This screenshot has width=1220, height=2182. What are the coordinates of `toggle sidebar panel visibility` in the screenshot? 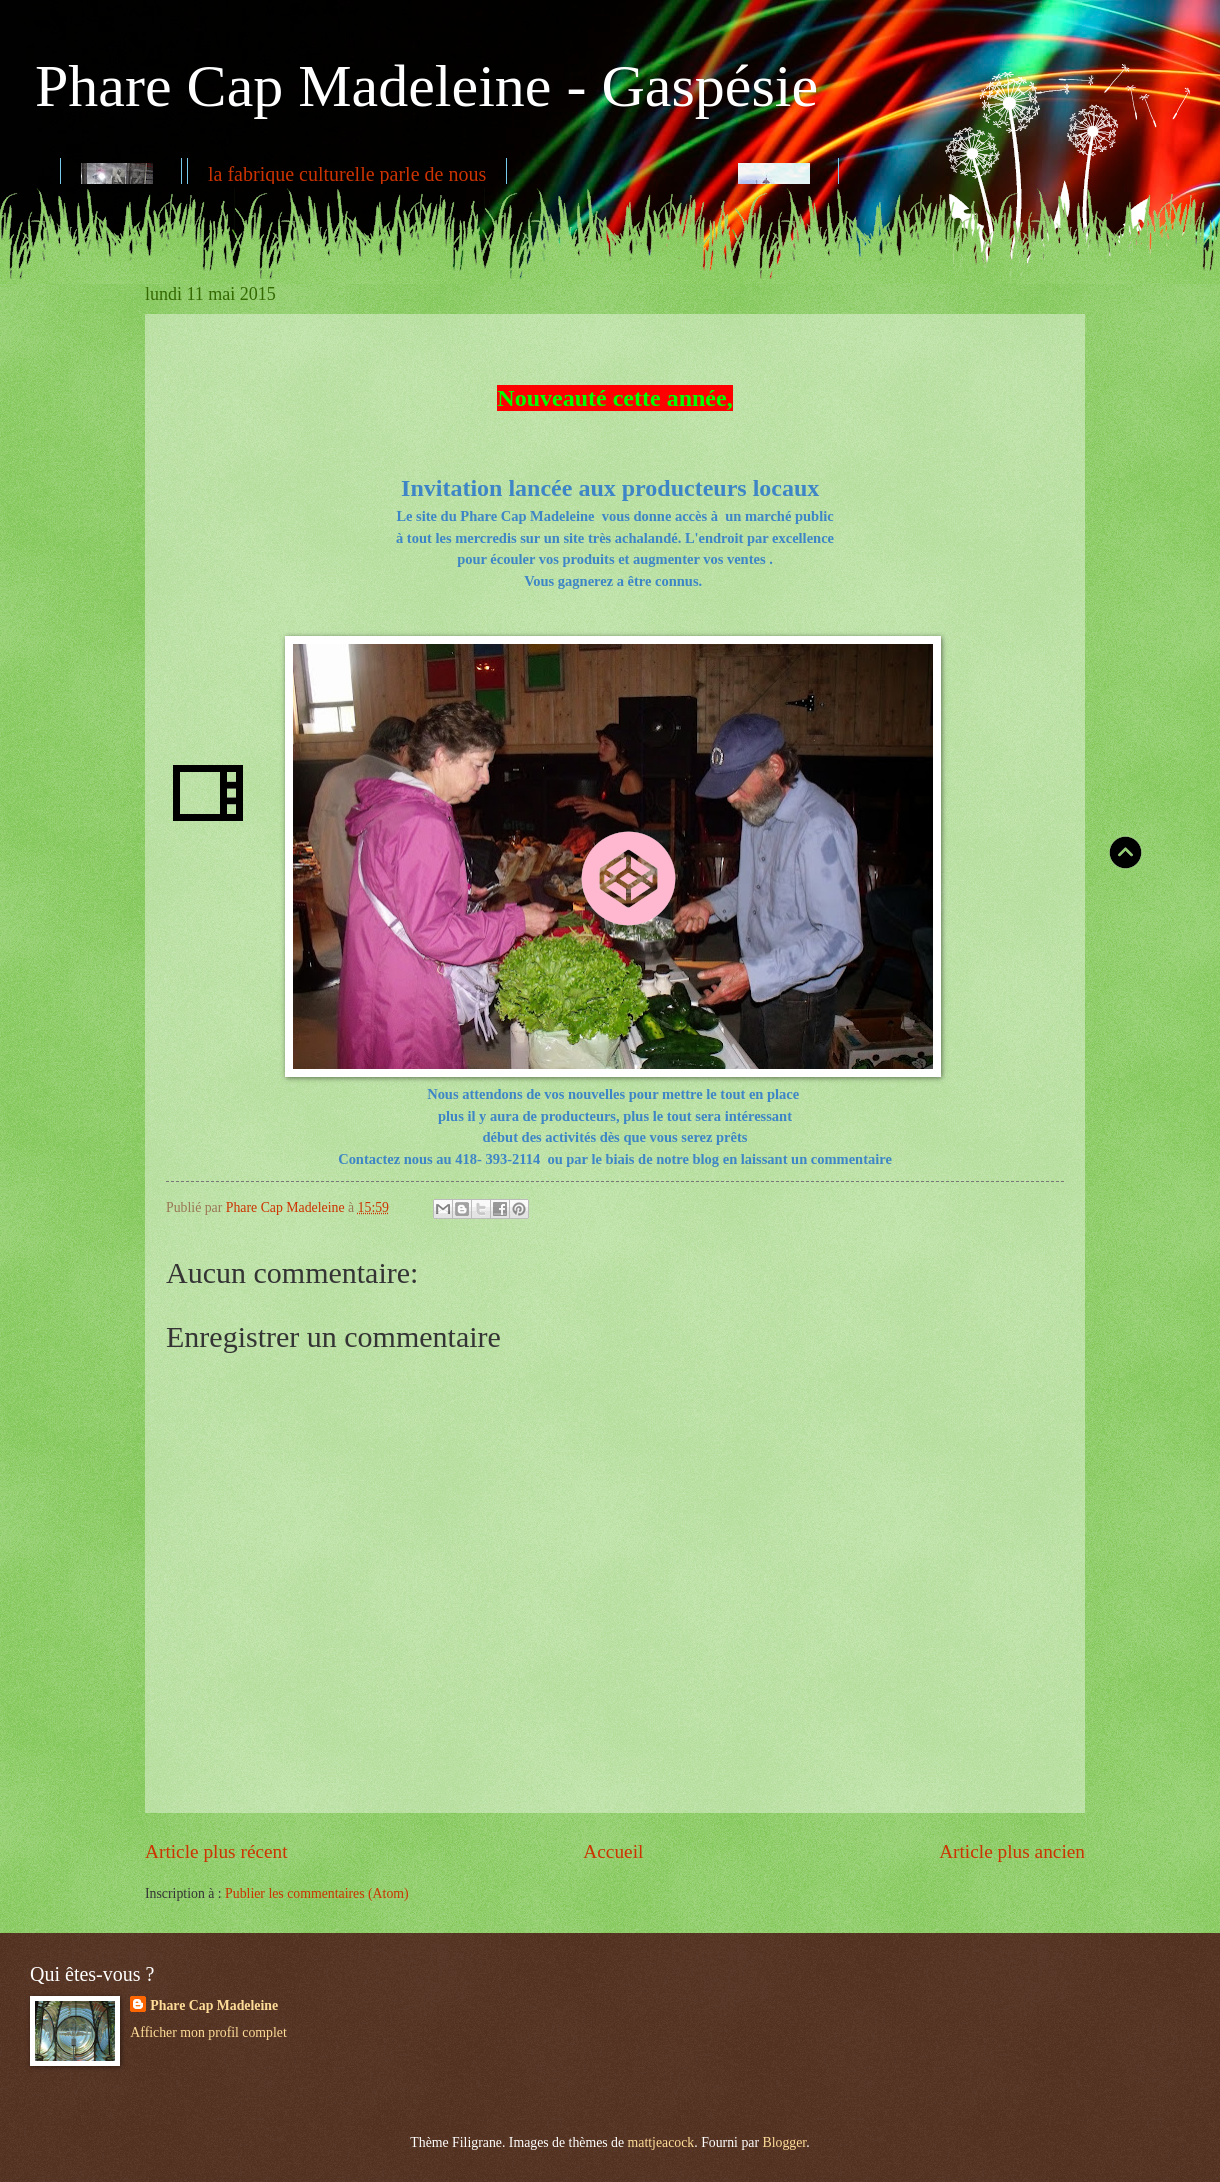 It's located at (208, 793).